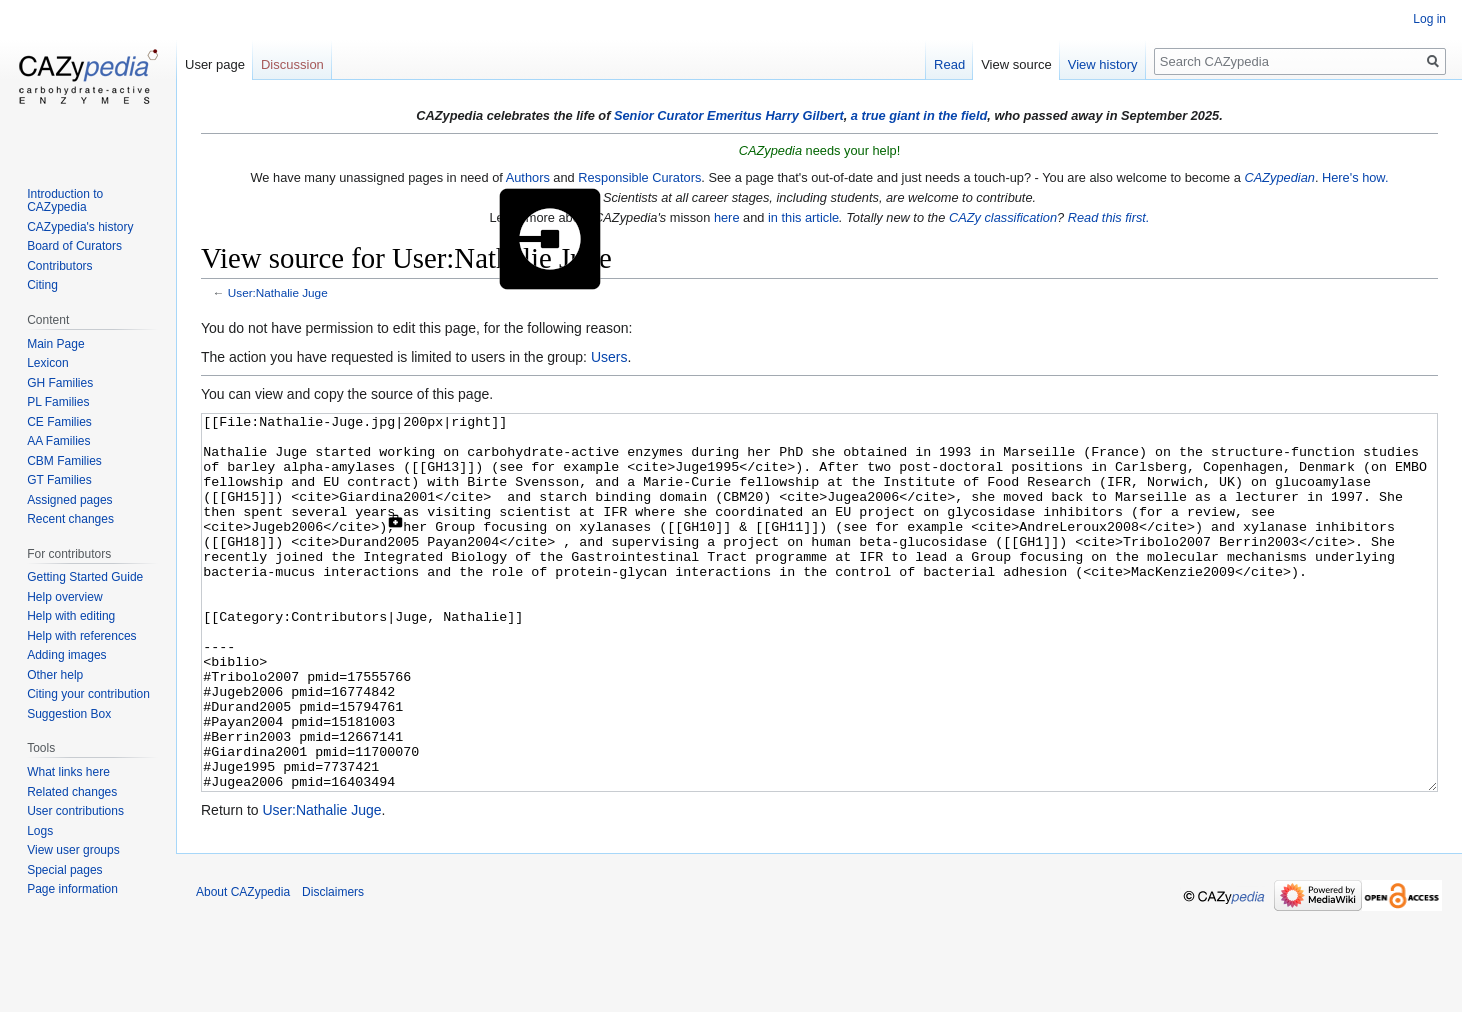 The width and height of the screenshot is (1462, 1012). Describe the element at coordinates (395, 521) in the screenshot. I see `access medical records or health information` at that location.